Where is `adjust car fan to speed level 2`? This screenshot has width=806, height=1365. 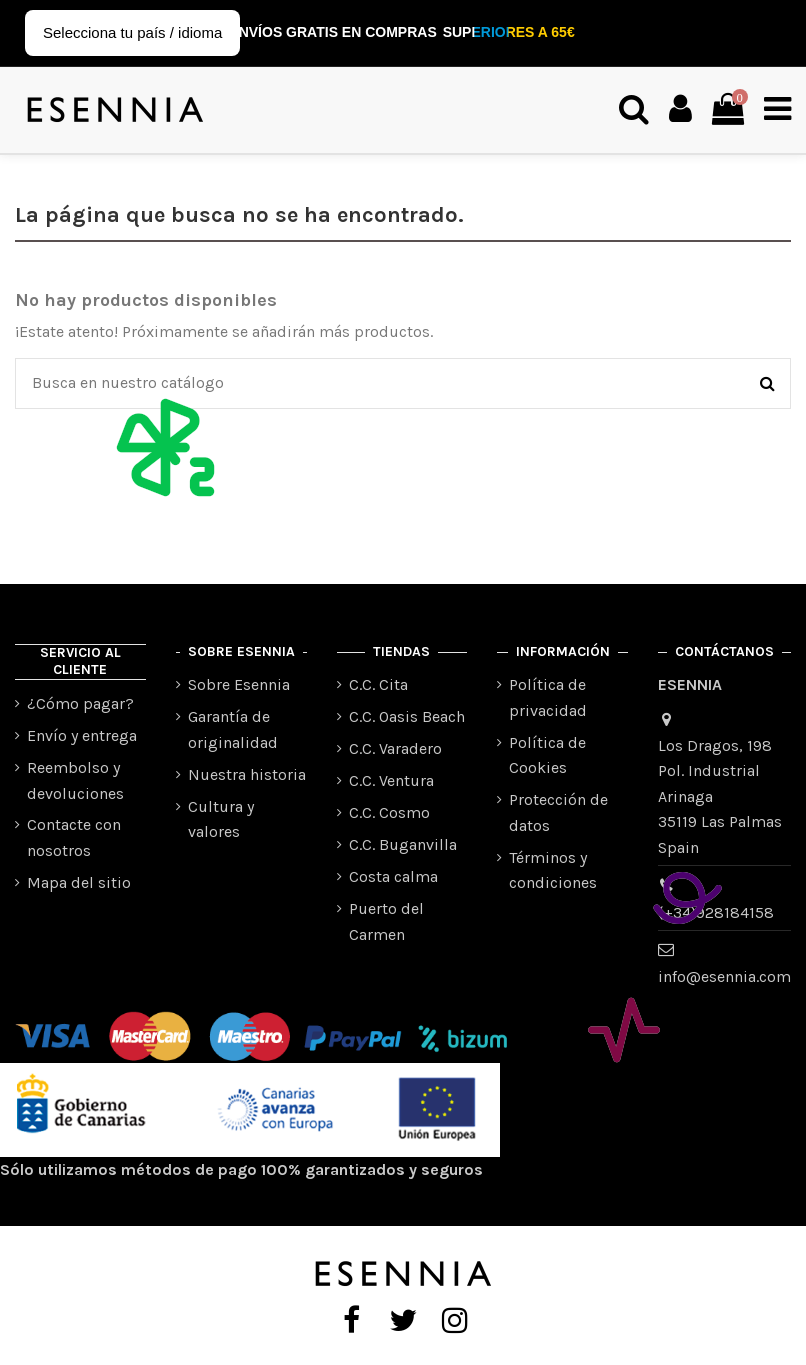 adjust car fan to speed level 2 is located at coordinates (165, 447).